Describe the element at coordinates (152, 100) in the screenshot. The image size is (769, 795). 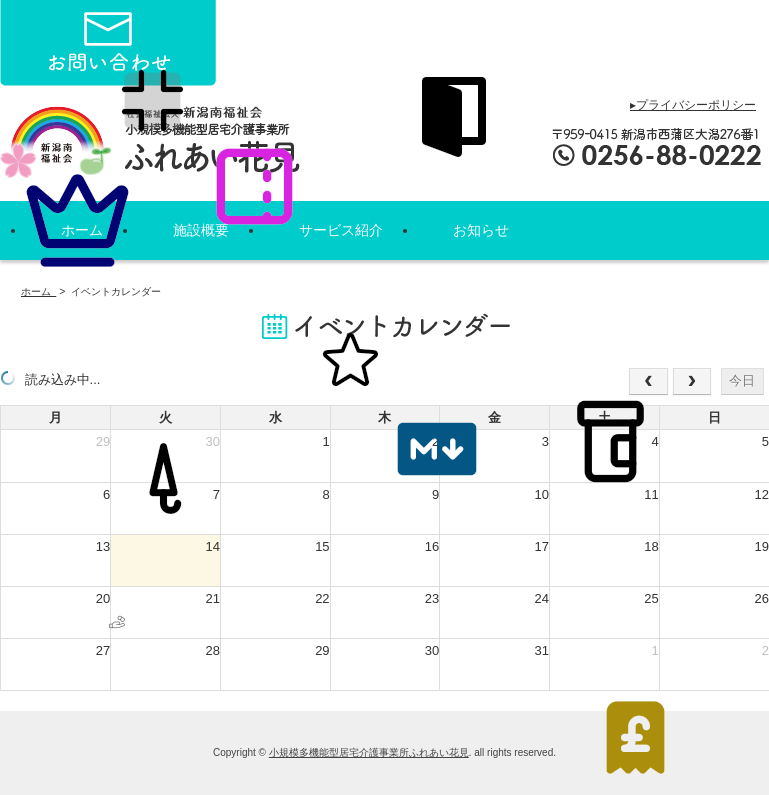
I see `exit fullscreen mode` at that location.